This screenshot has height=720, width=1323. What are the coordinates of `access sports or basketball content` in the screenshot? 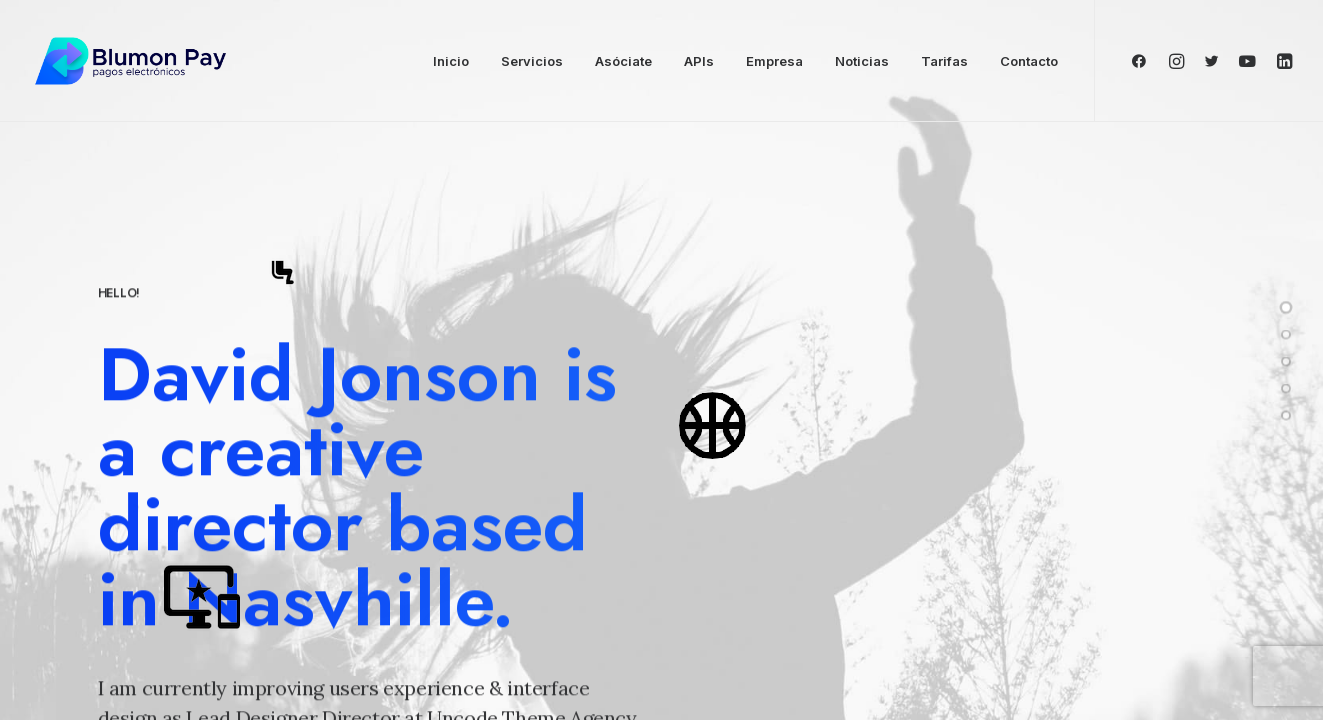 It's located at (712, 425).